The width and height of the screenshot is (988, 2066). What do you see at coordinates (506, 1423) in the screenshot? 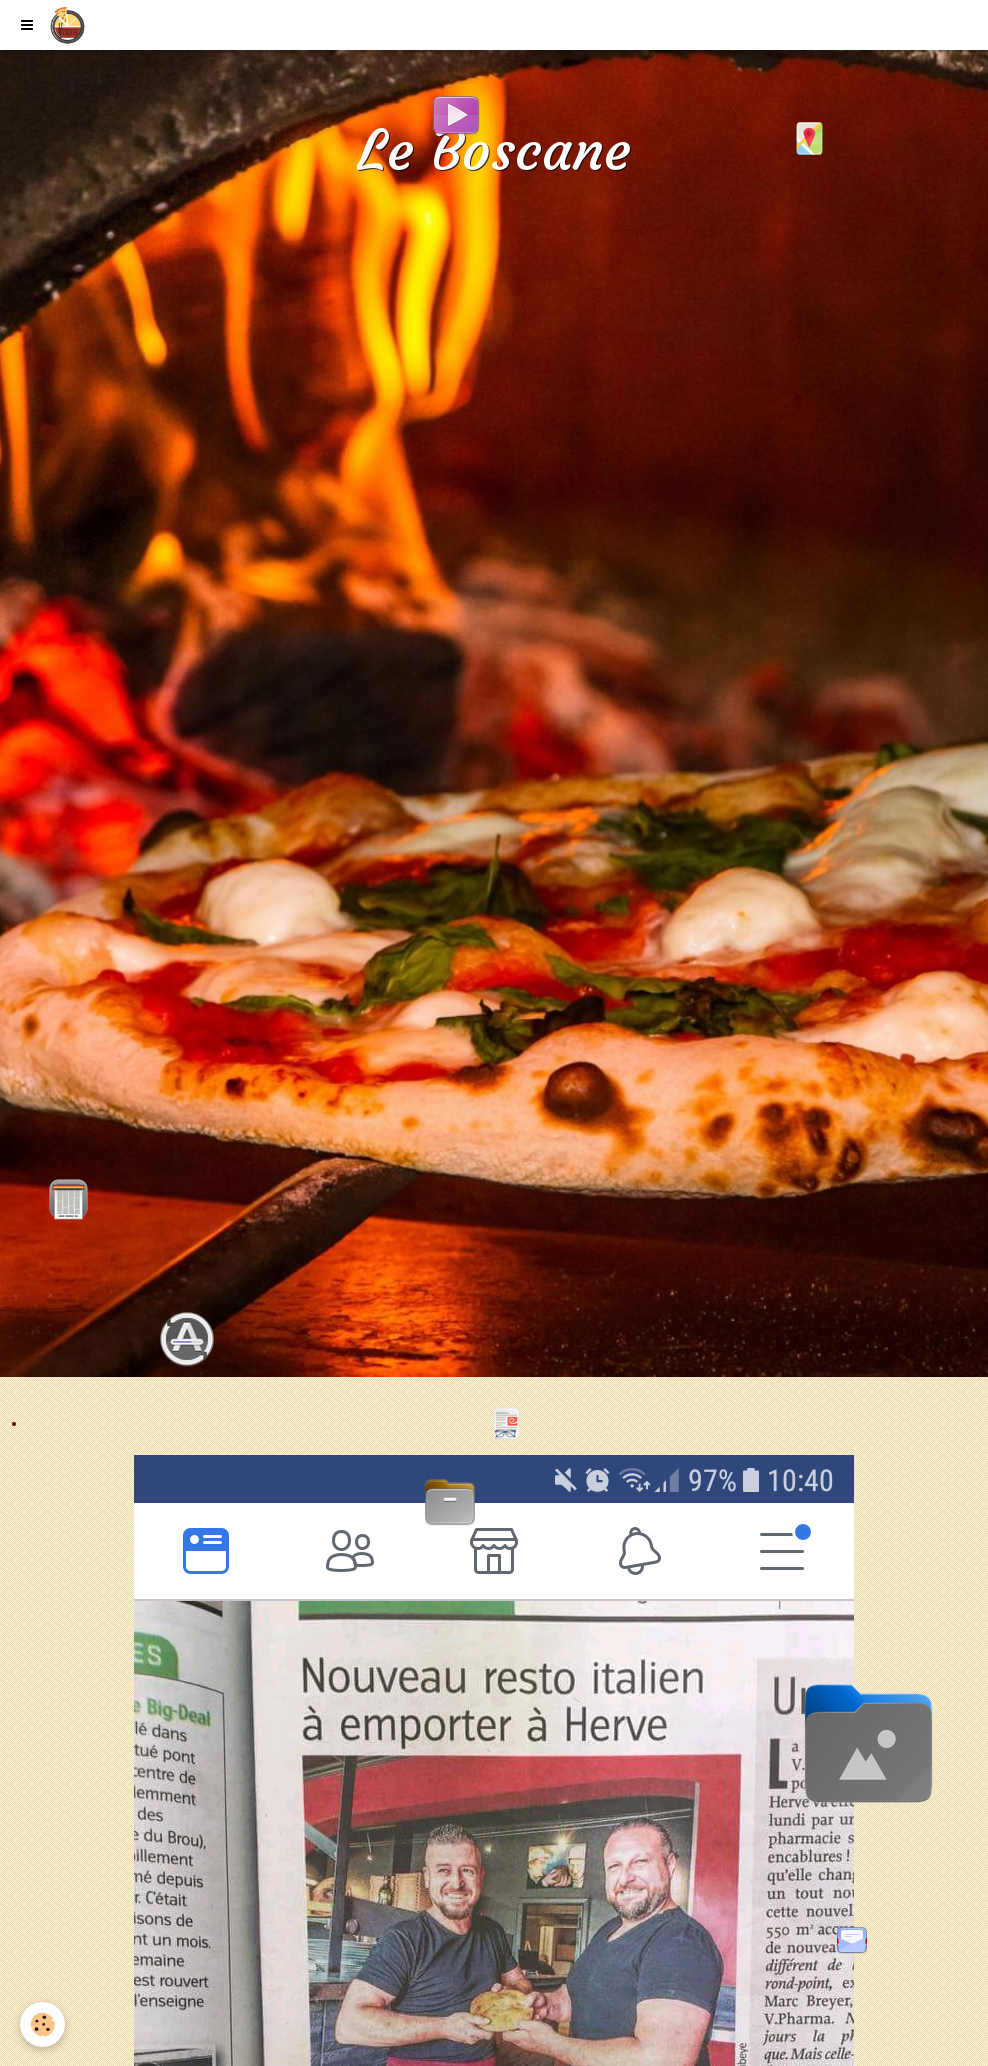
I see `open atril document viewer` at bounding box center [506, 1423].